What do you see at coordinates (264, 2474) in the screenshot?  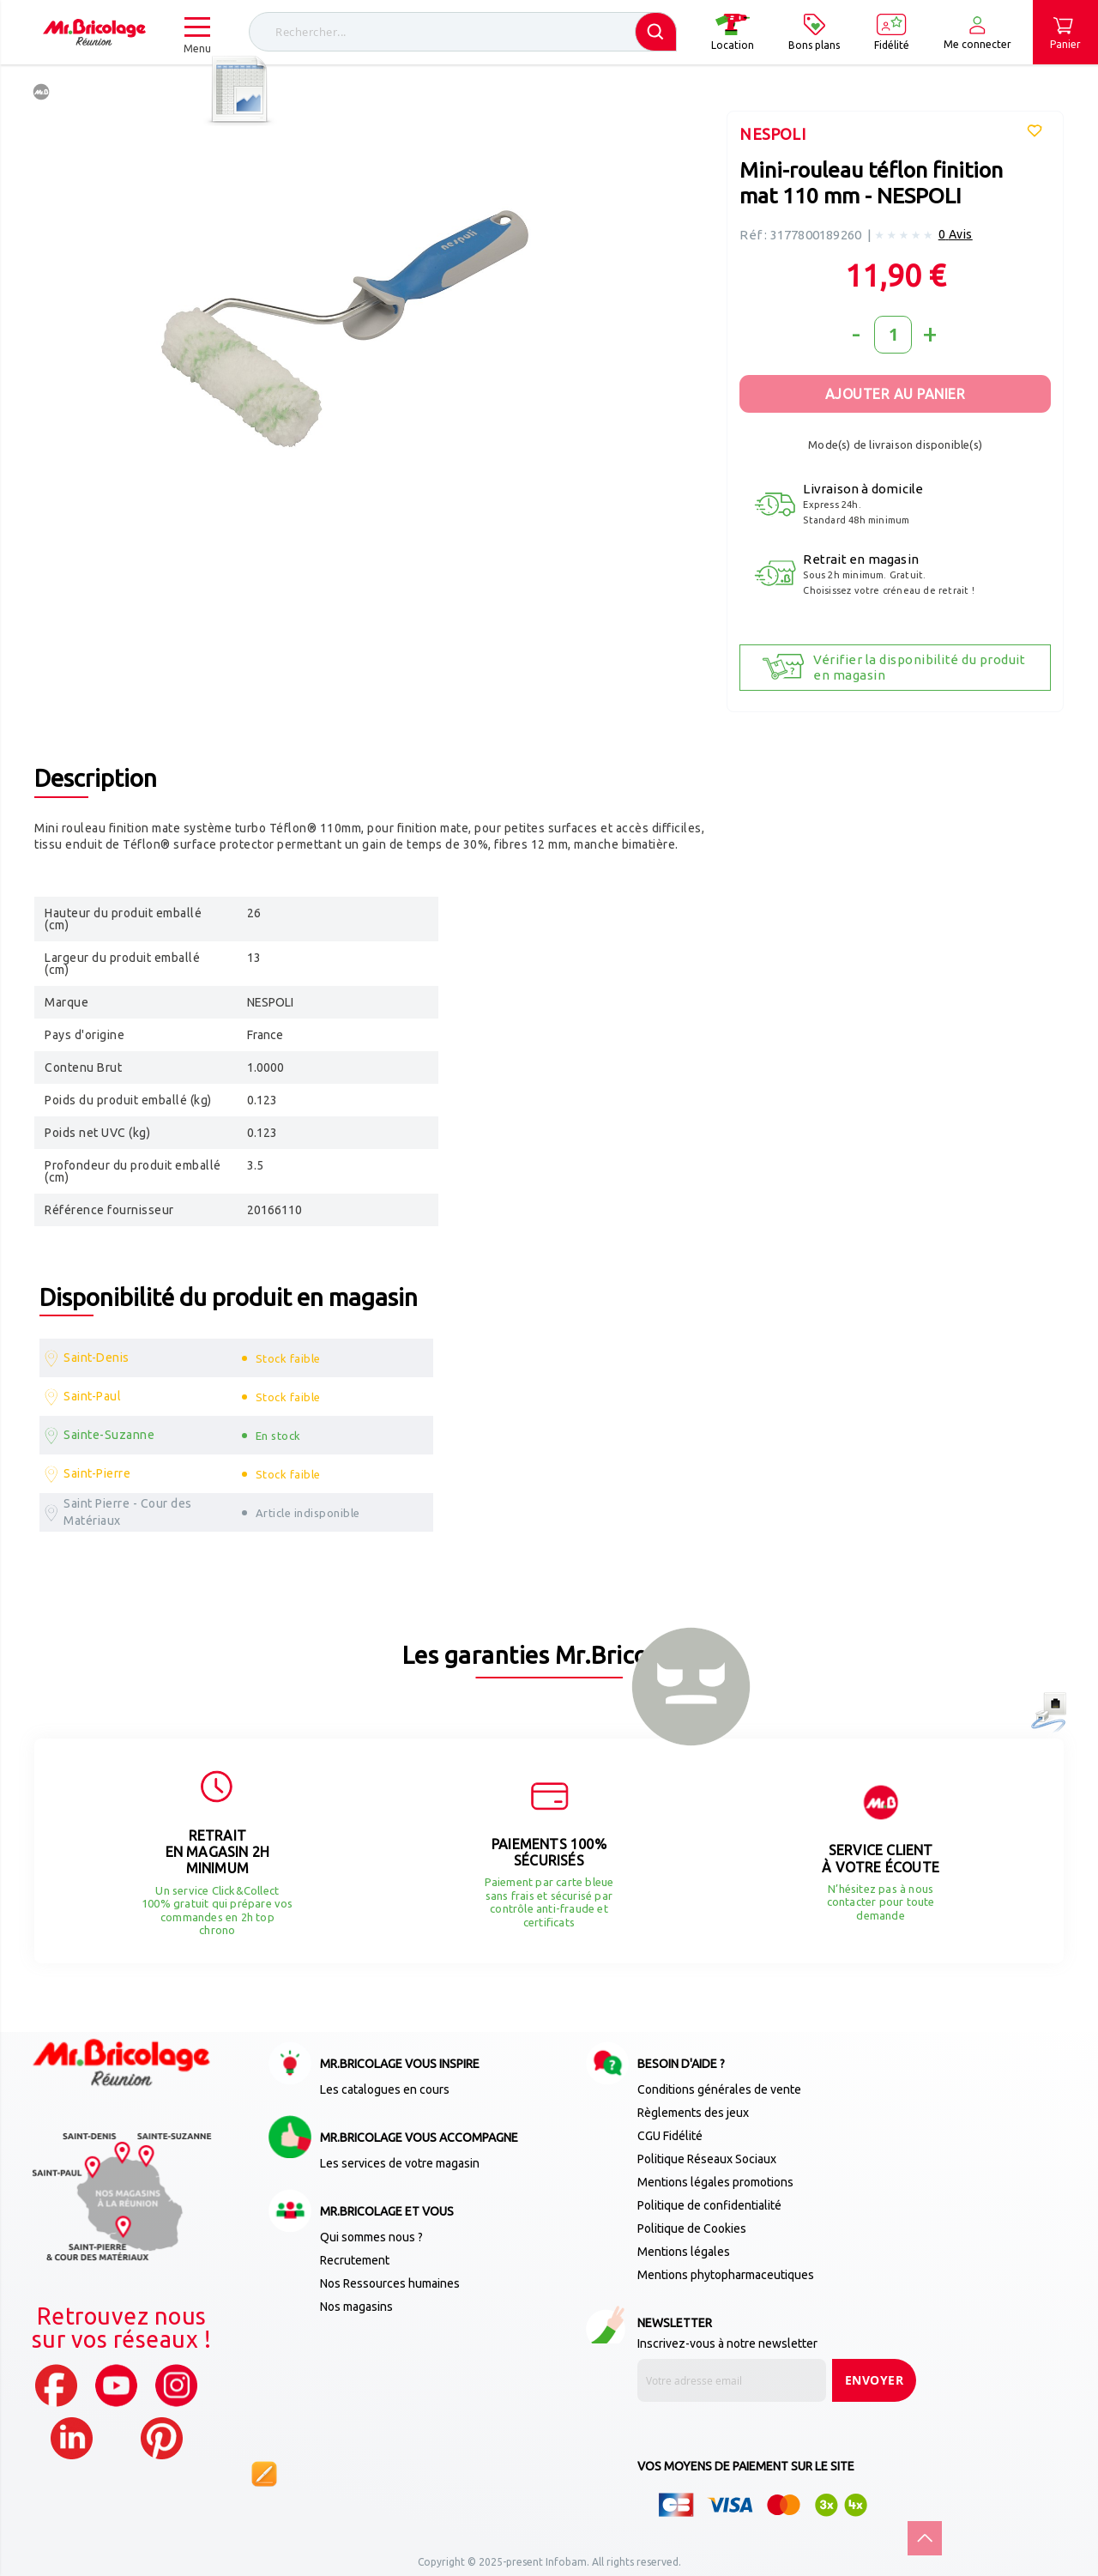 I see `open Apple Pages for document editing` at bounding box center [264, 2474].